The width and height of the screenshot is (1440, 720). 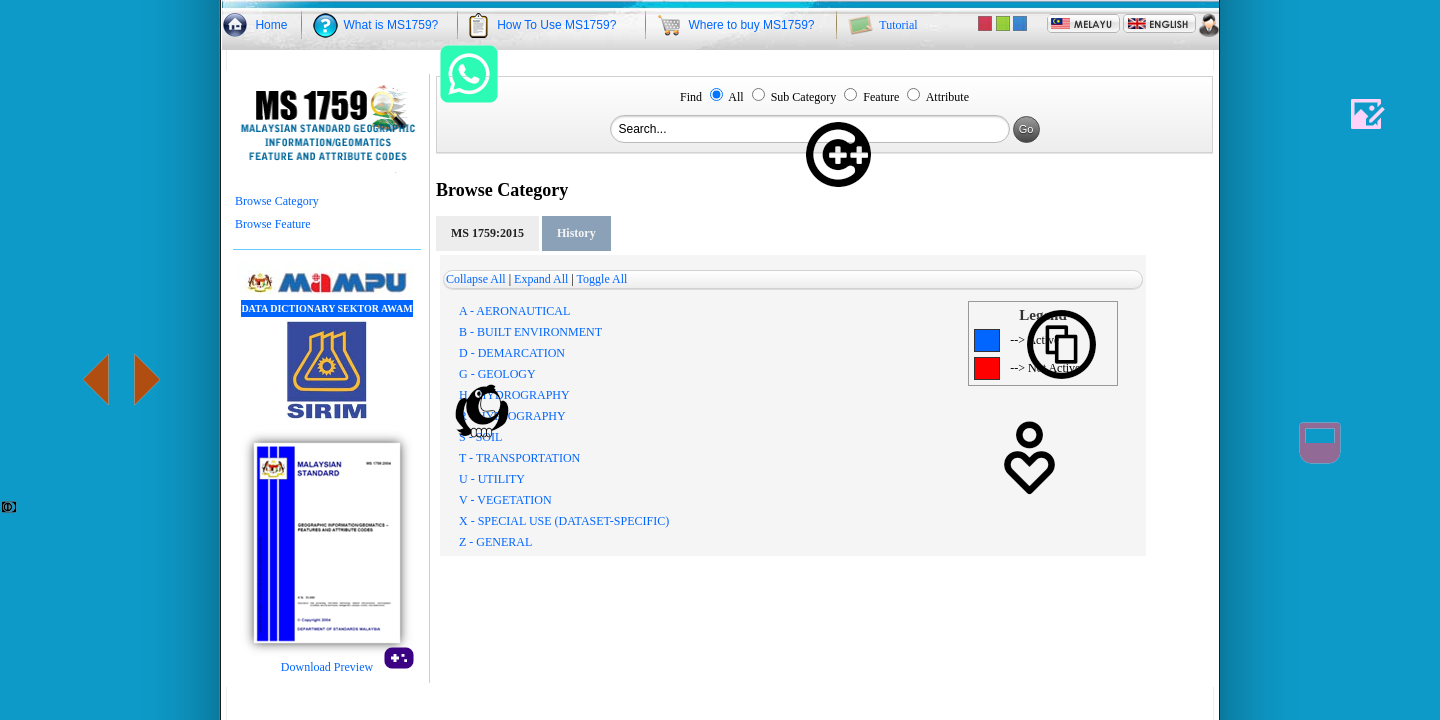 I want to click on open gaming or games section, so click(x=399, y=658).